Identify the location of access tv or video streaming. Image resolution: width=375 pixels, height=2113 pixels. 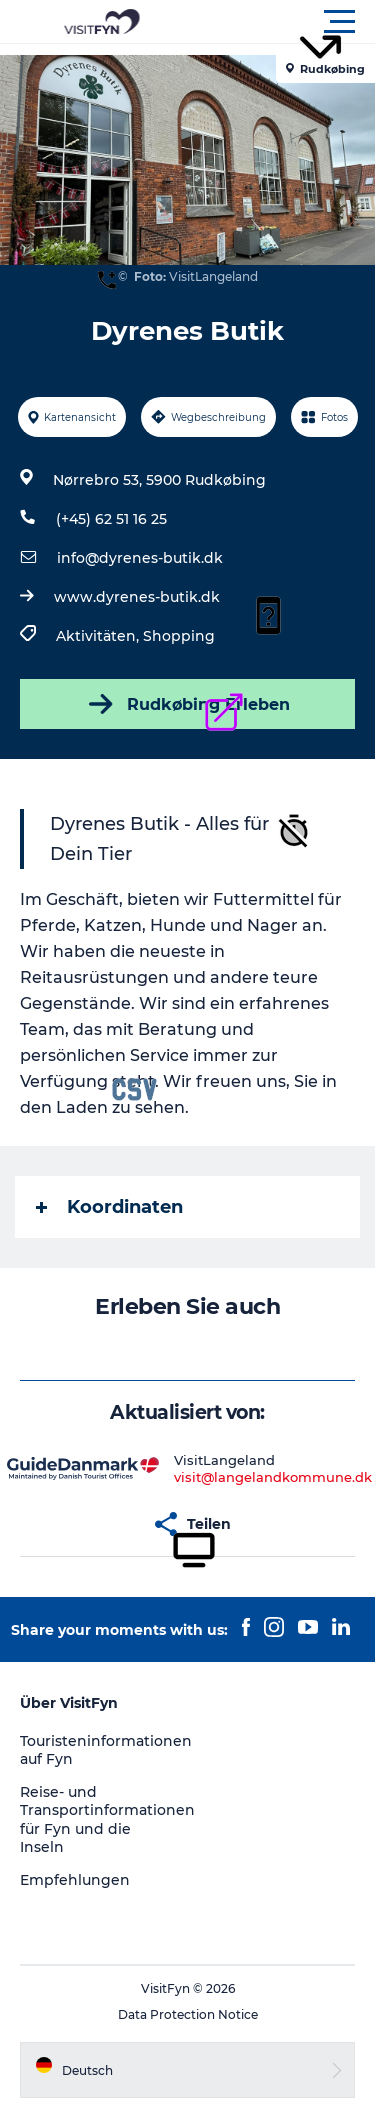
(194, 1549).